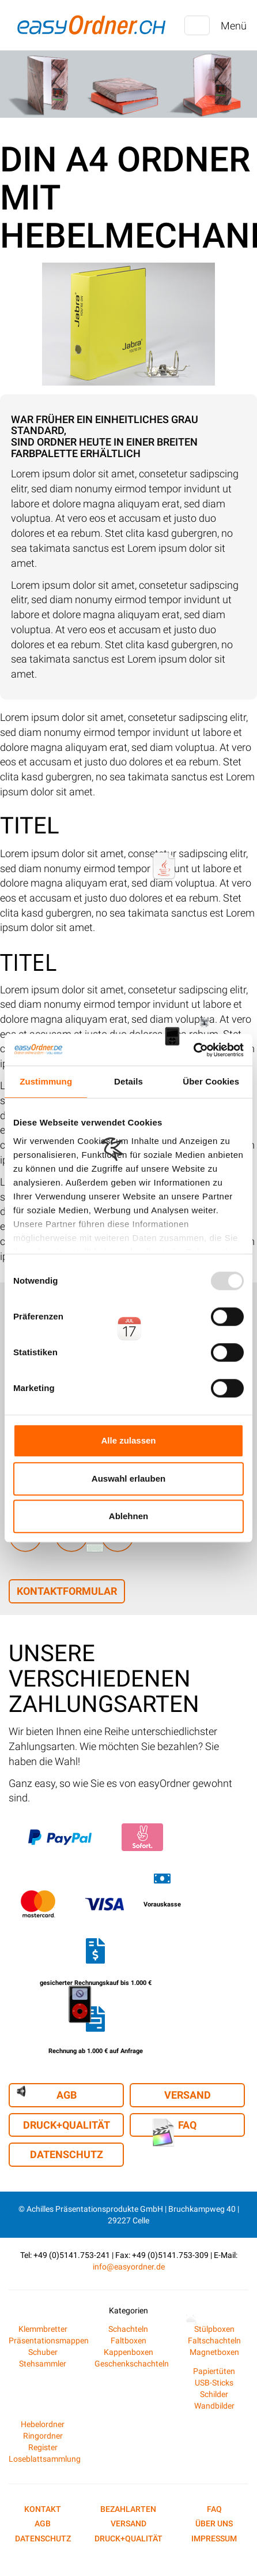 Image resolution: width=257 pixels, height=2576 pixels. I want to click on access audio library in iMovie, so click(21, 2091).